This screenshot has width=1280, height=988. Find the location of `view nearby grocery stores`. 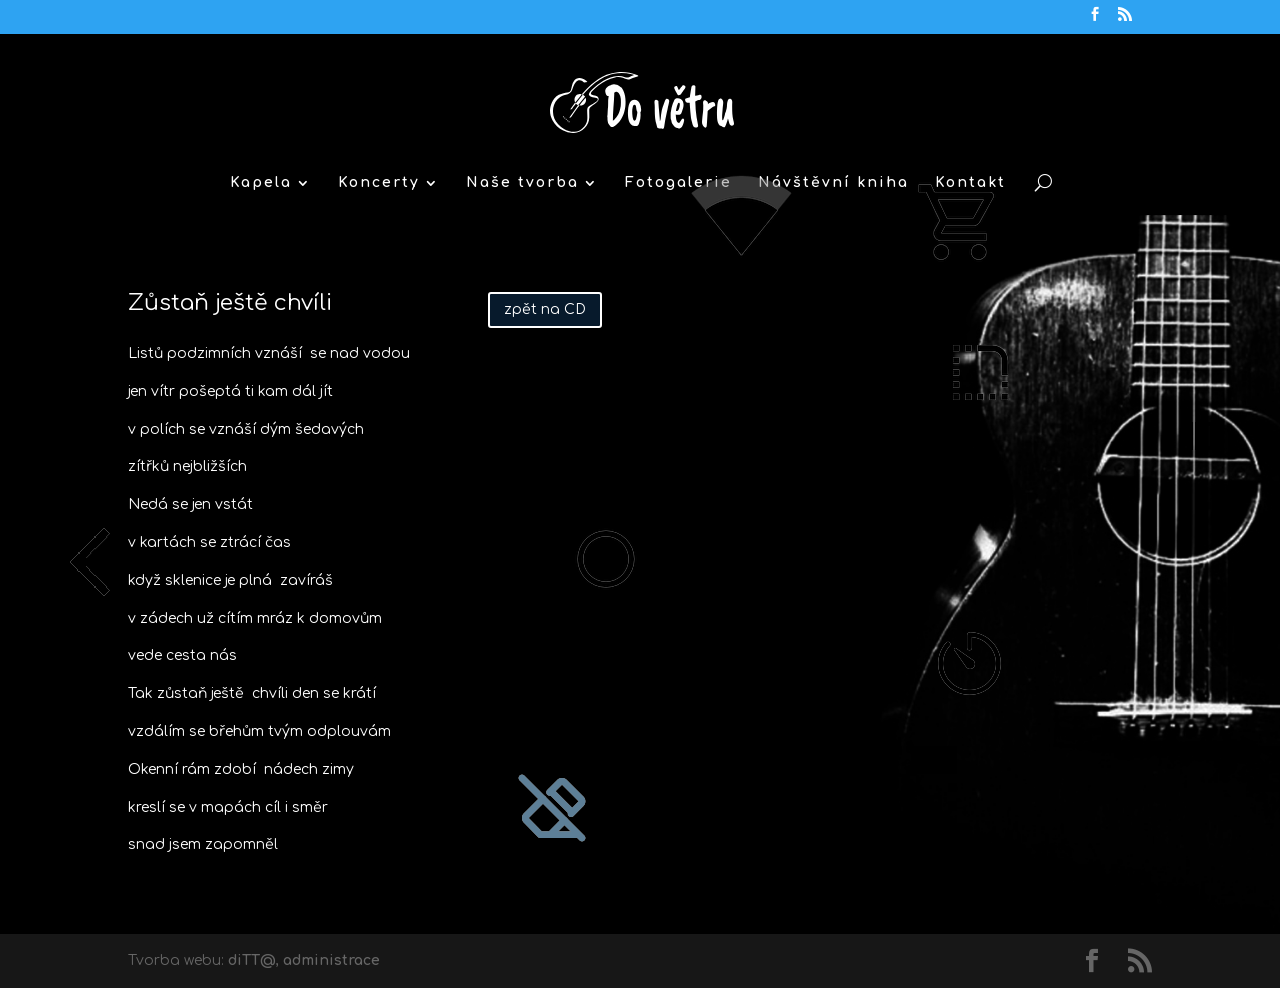

view nearby grocery stores is located at coordinates (960, 222).